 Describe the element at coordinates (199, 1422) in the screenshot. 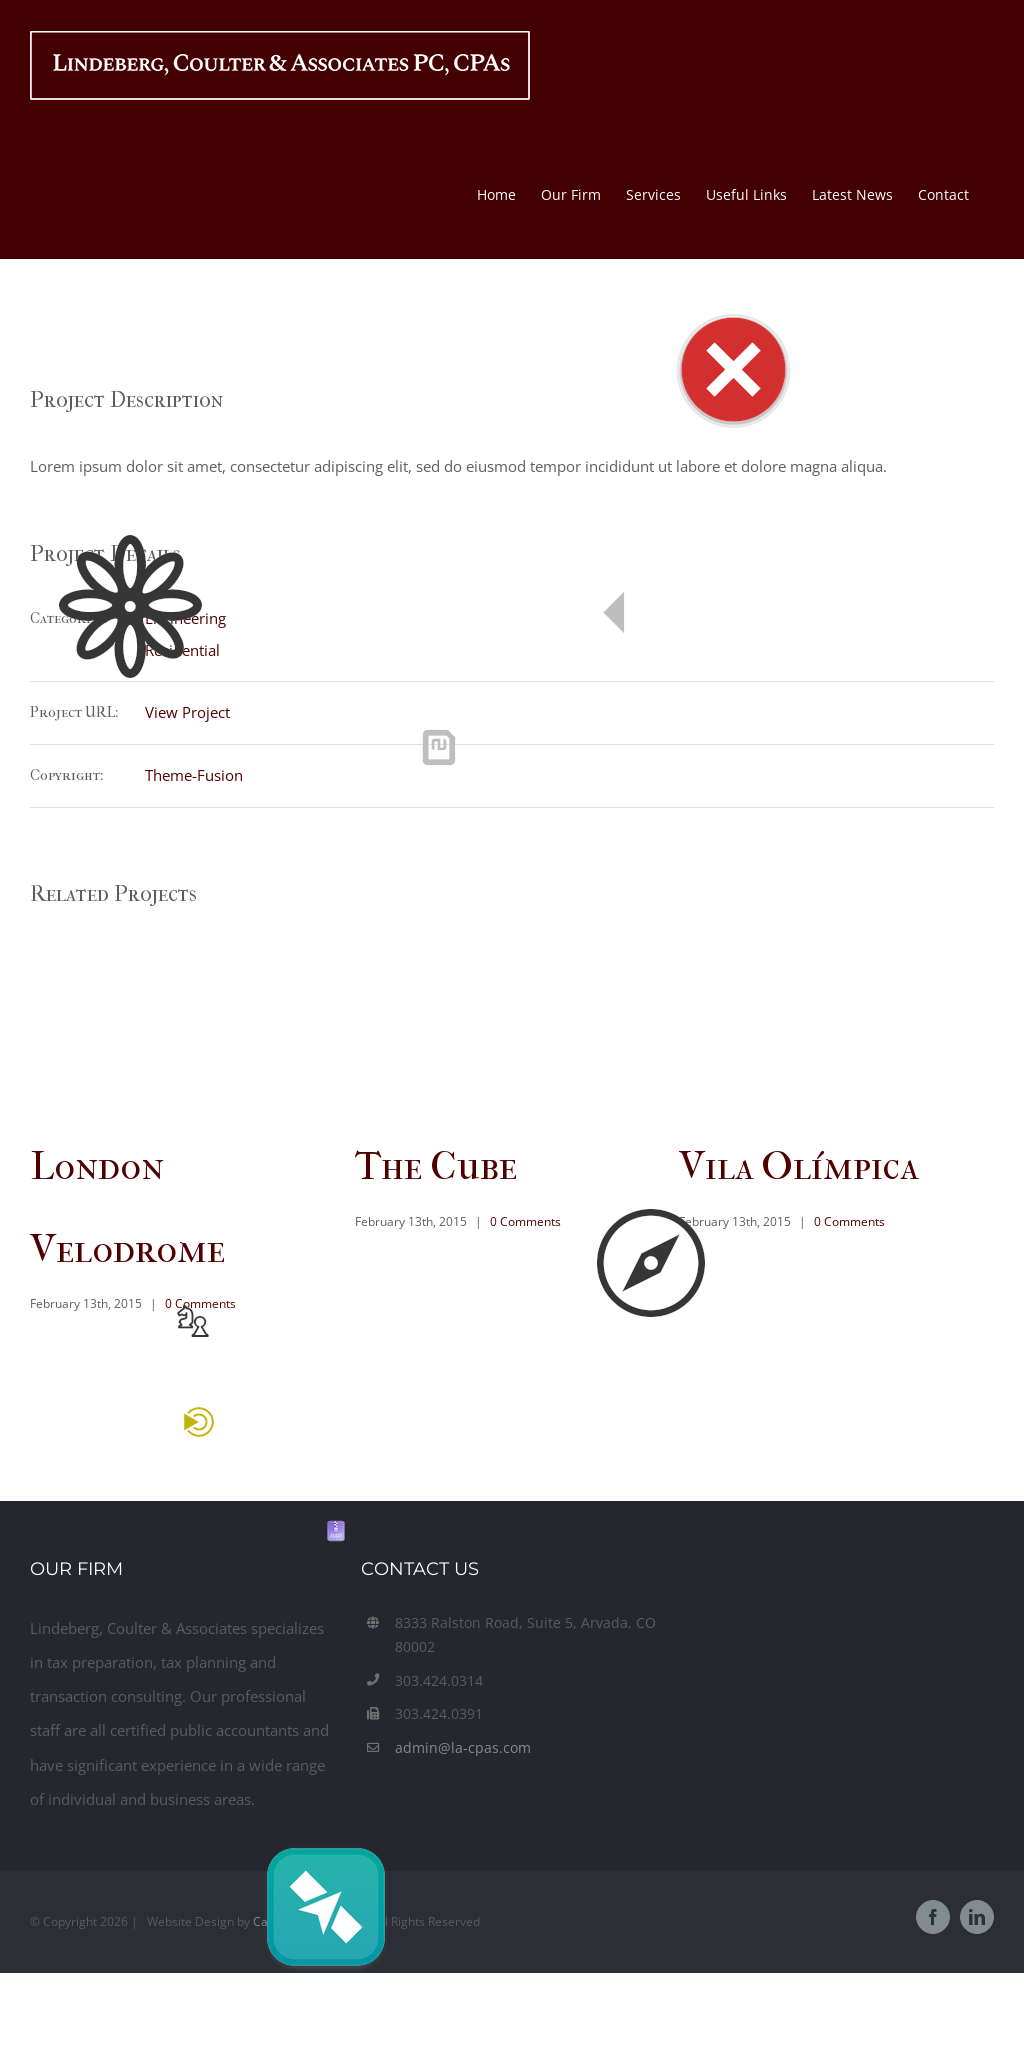

I see `launch mate desktop environment` at that location.